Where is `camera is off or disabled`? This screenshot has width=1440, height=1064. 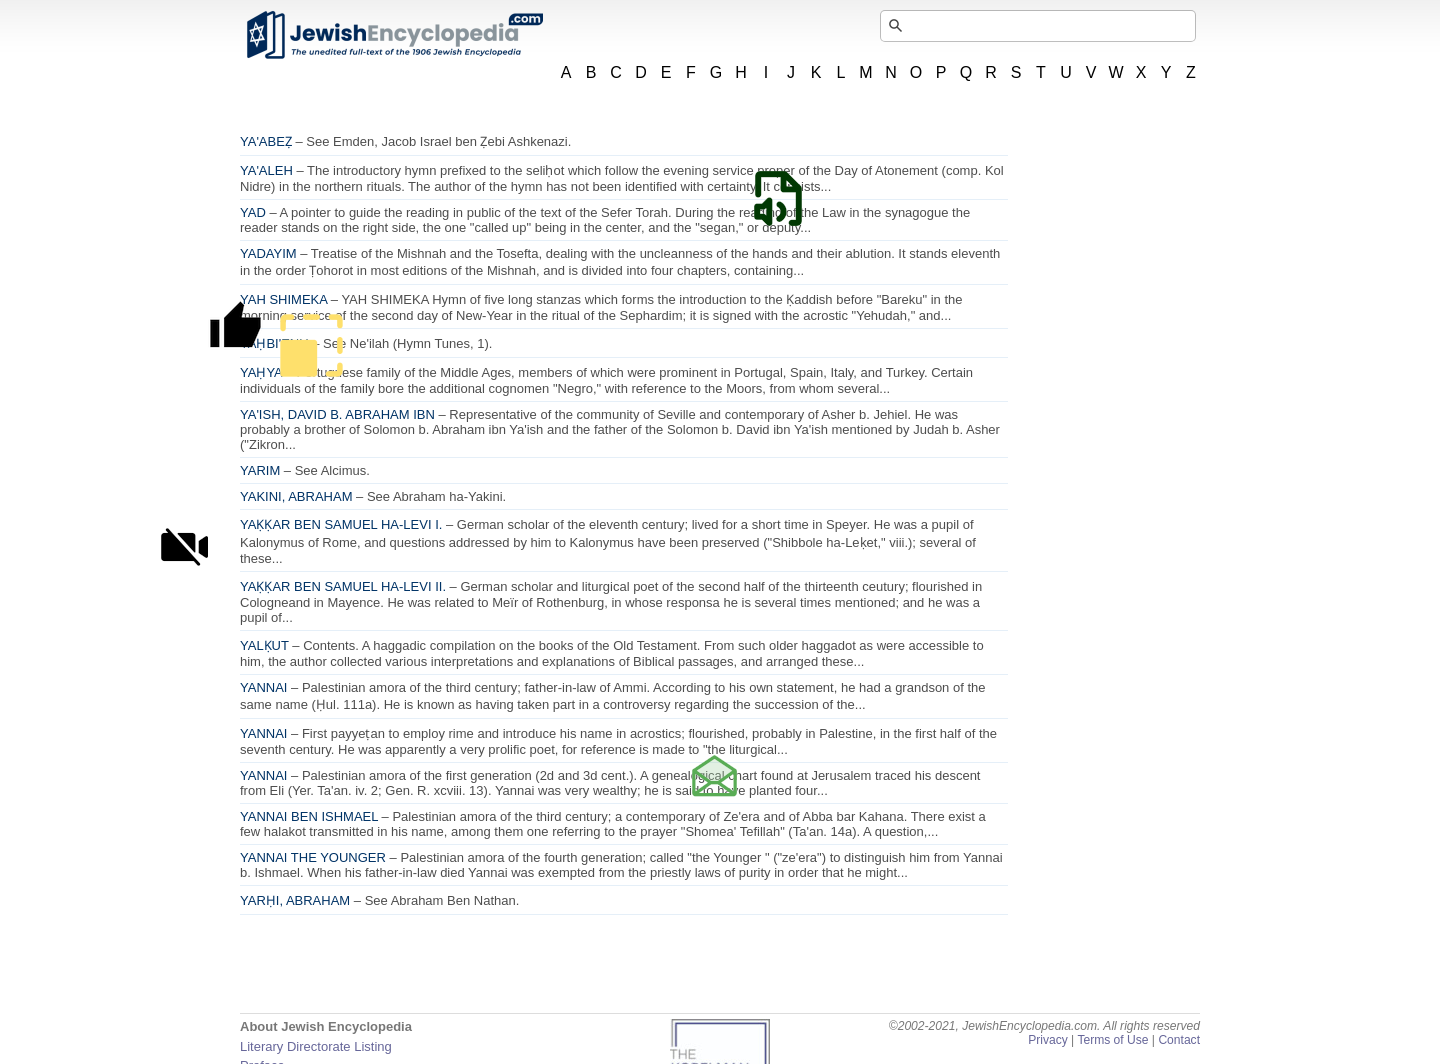 camera is off or disabled is located at coordinates (183, 547).